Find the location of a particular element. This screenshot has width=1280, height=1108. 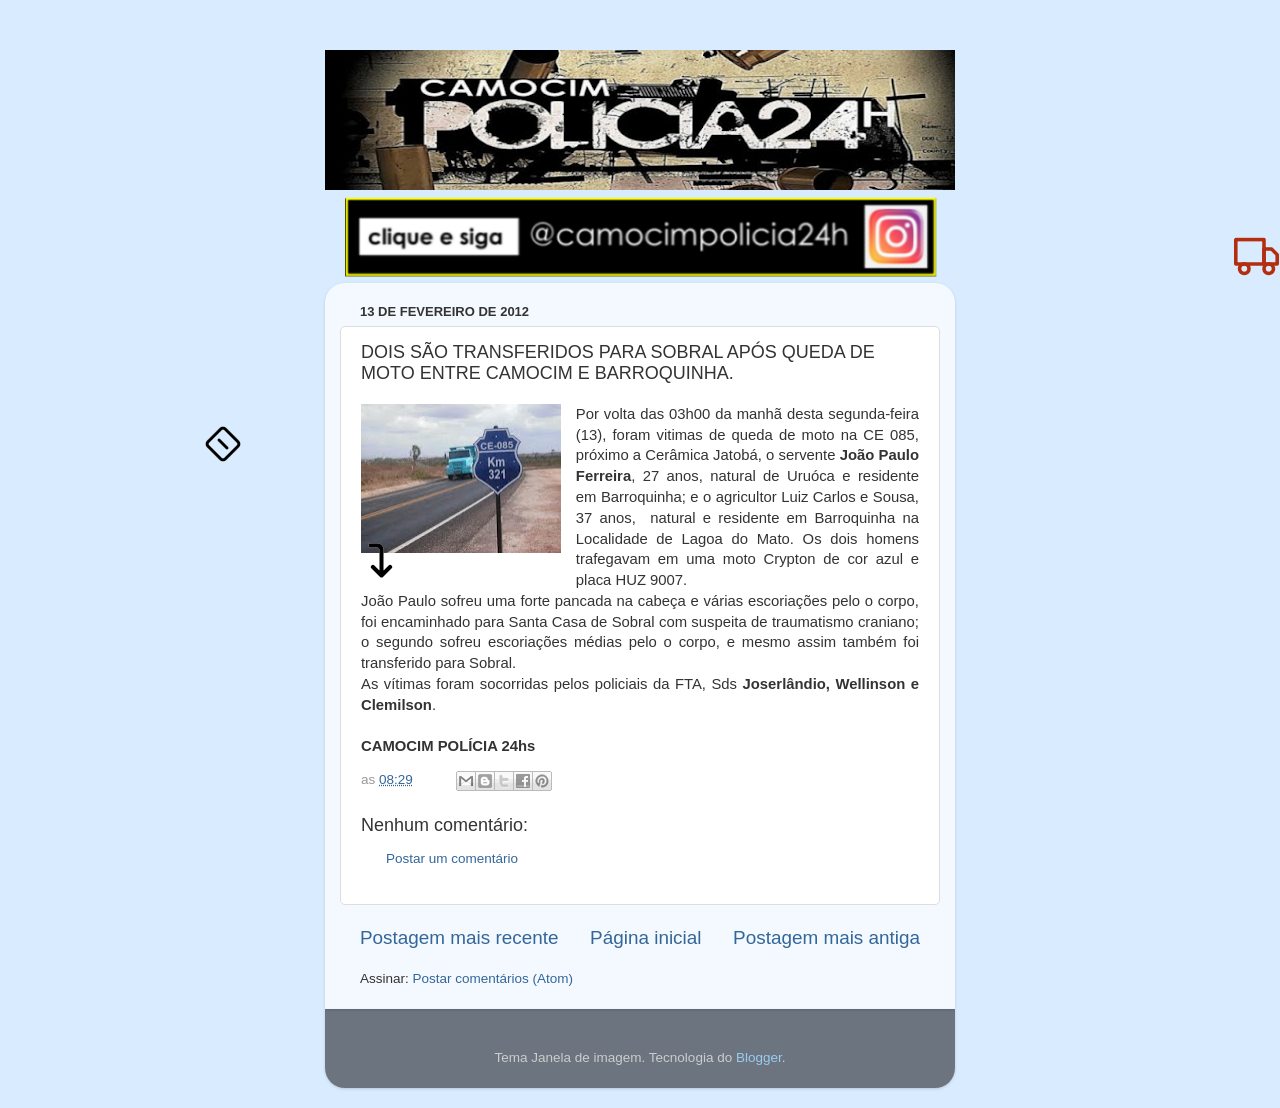

track your delivery status is located at coordinates (1256, 256).